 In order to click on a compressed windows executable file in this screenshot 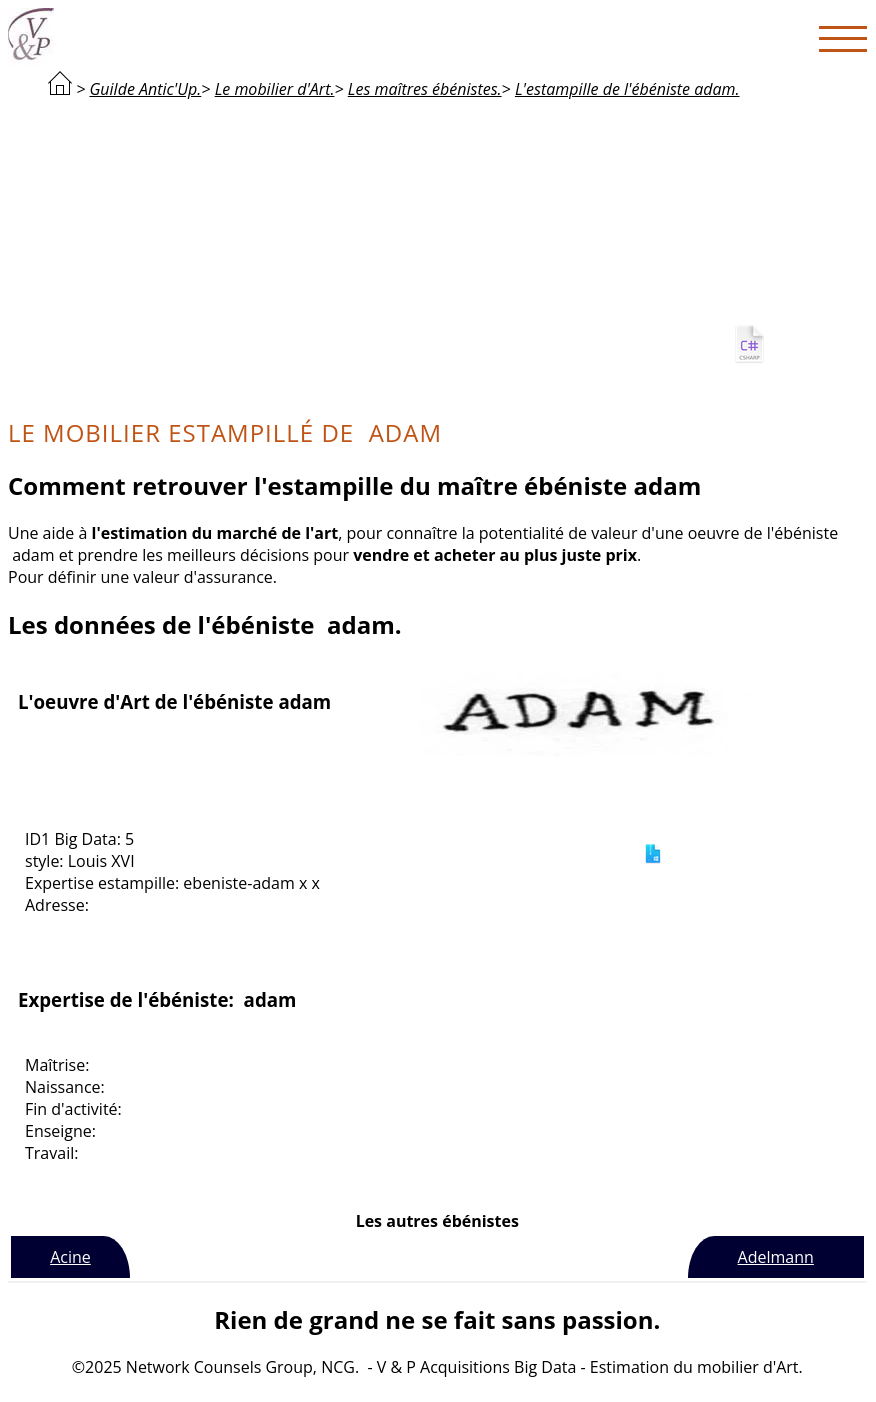, I will do `click(653, 854)`.